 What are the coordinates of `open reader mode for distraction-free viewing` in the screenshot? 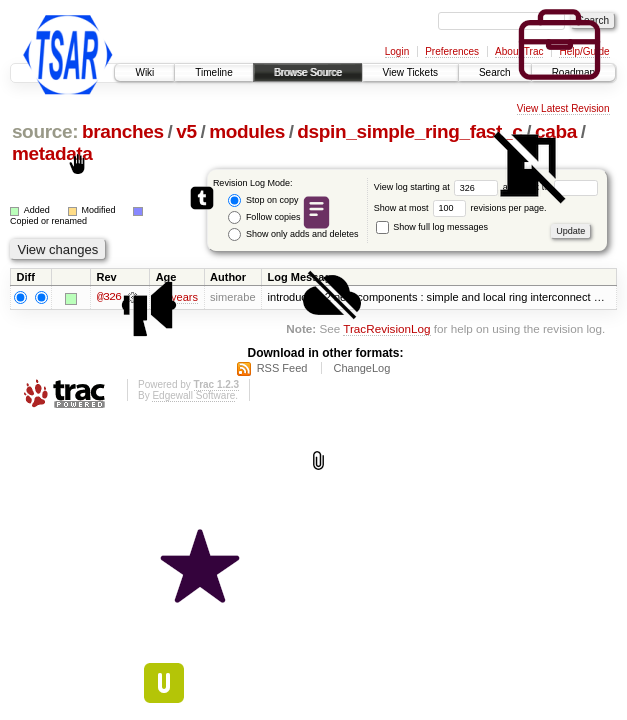 It's located at (316, 212).